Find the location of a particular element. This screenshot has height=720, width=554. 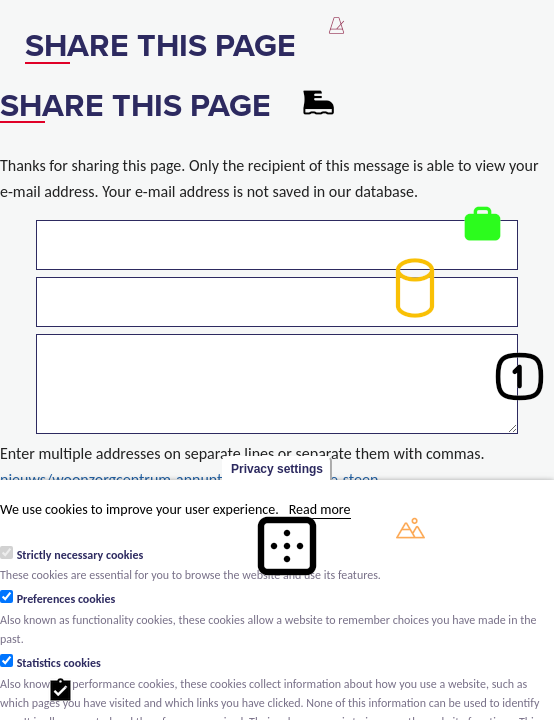

access metronome or tempo settings is located at coordinates (336, 25).